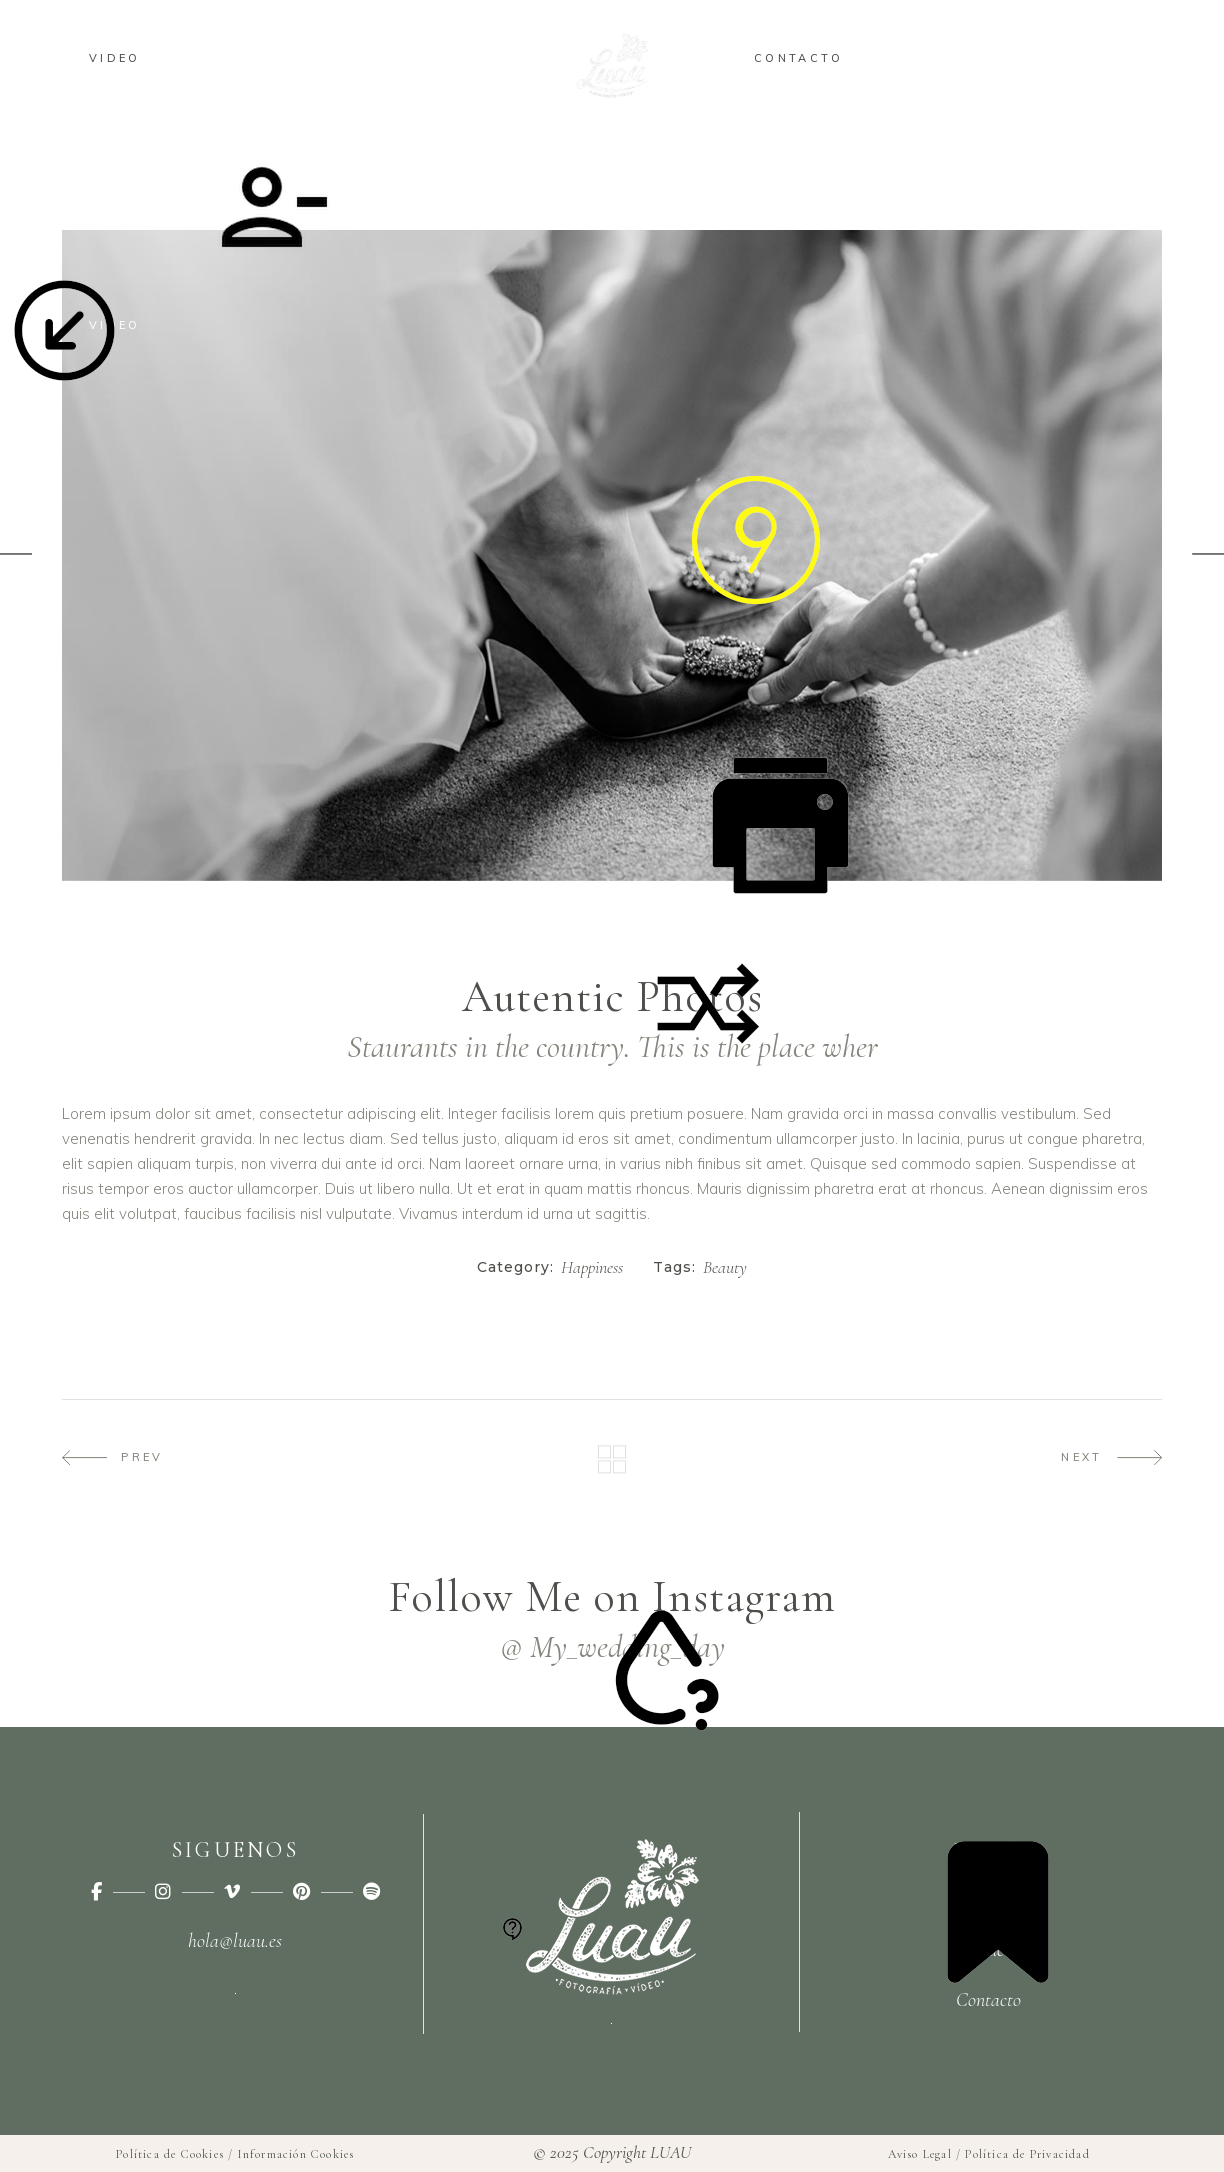 The height and width of the screenshot is (2172, 1224). I want to click on print this document, so click(780, 825).